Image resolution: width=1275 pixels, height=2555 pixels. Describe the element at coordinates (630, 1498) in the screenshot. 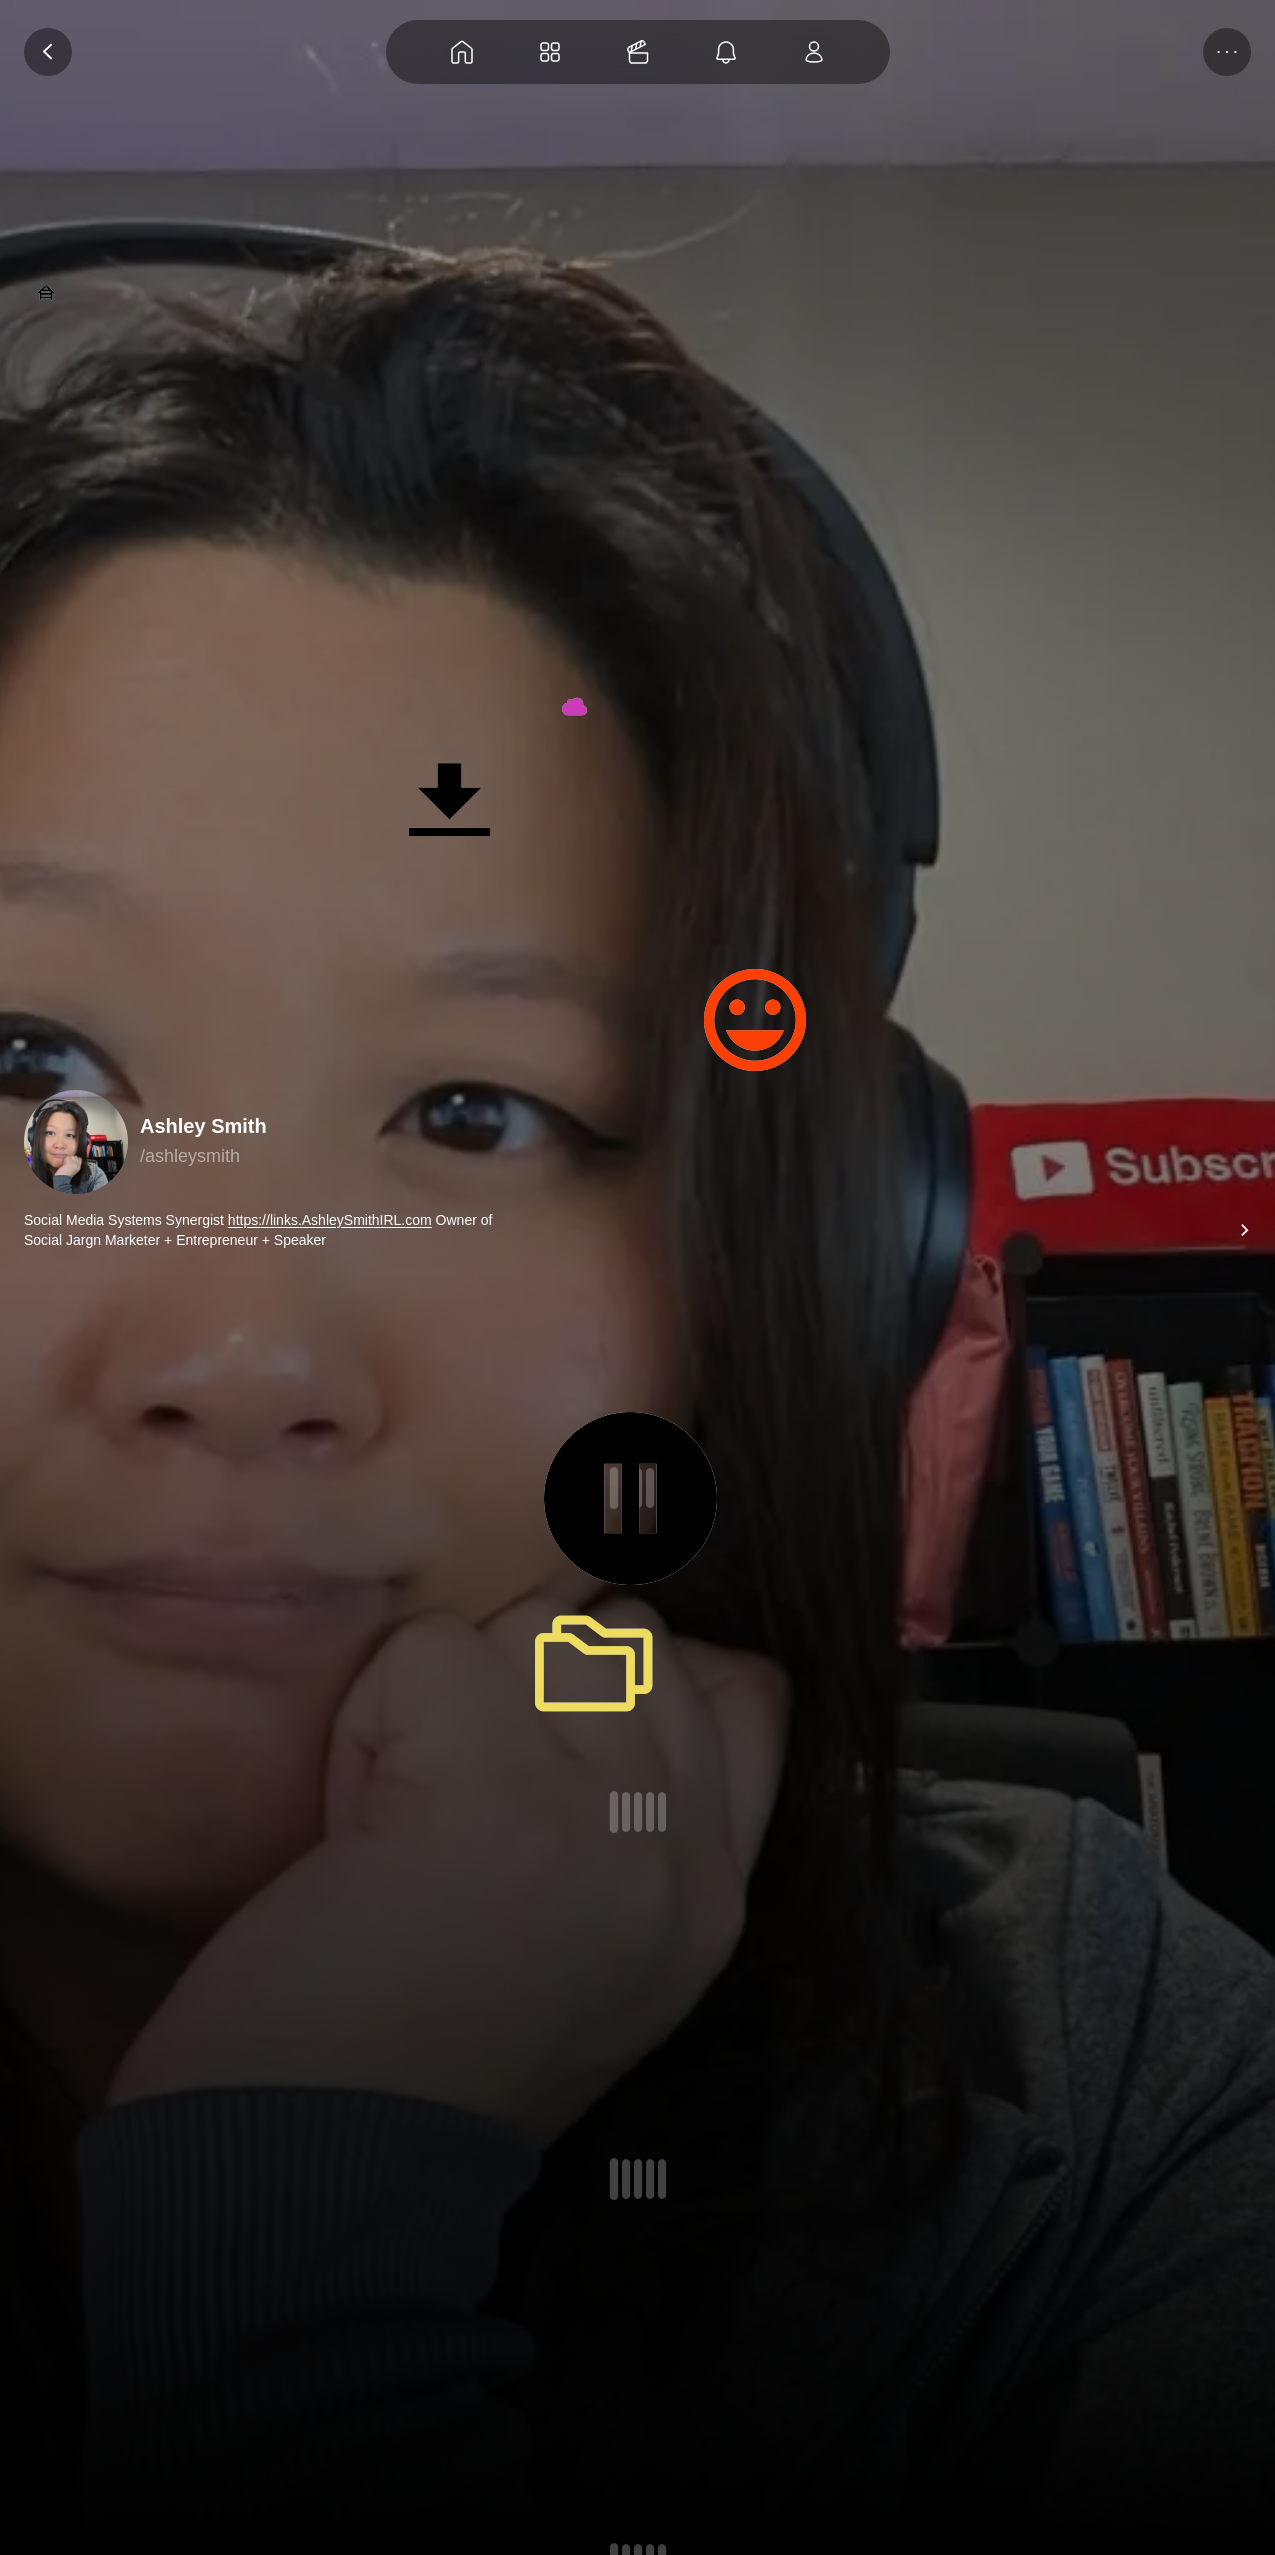

I see `pause media playback` at that location.